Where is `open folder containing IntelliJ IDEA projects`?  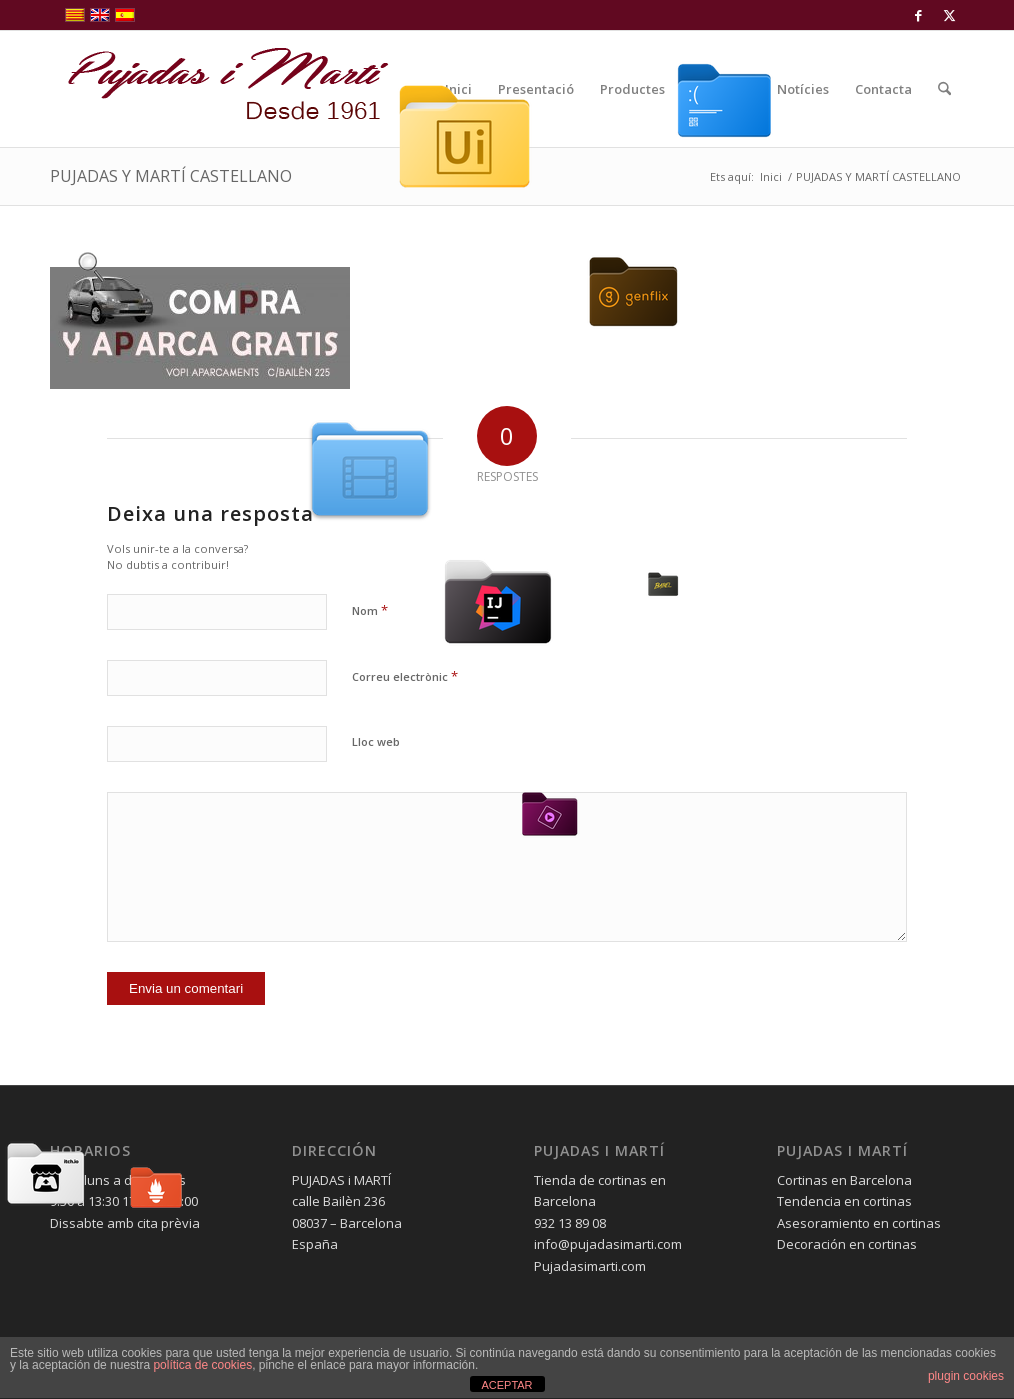 open folder containing IntelliJ IDEA projects is located at coordinates (497, 604).